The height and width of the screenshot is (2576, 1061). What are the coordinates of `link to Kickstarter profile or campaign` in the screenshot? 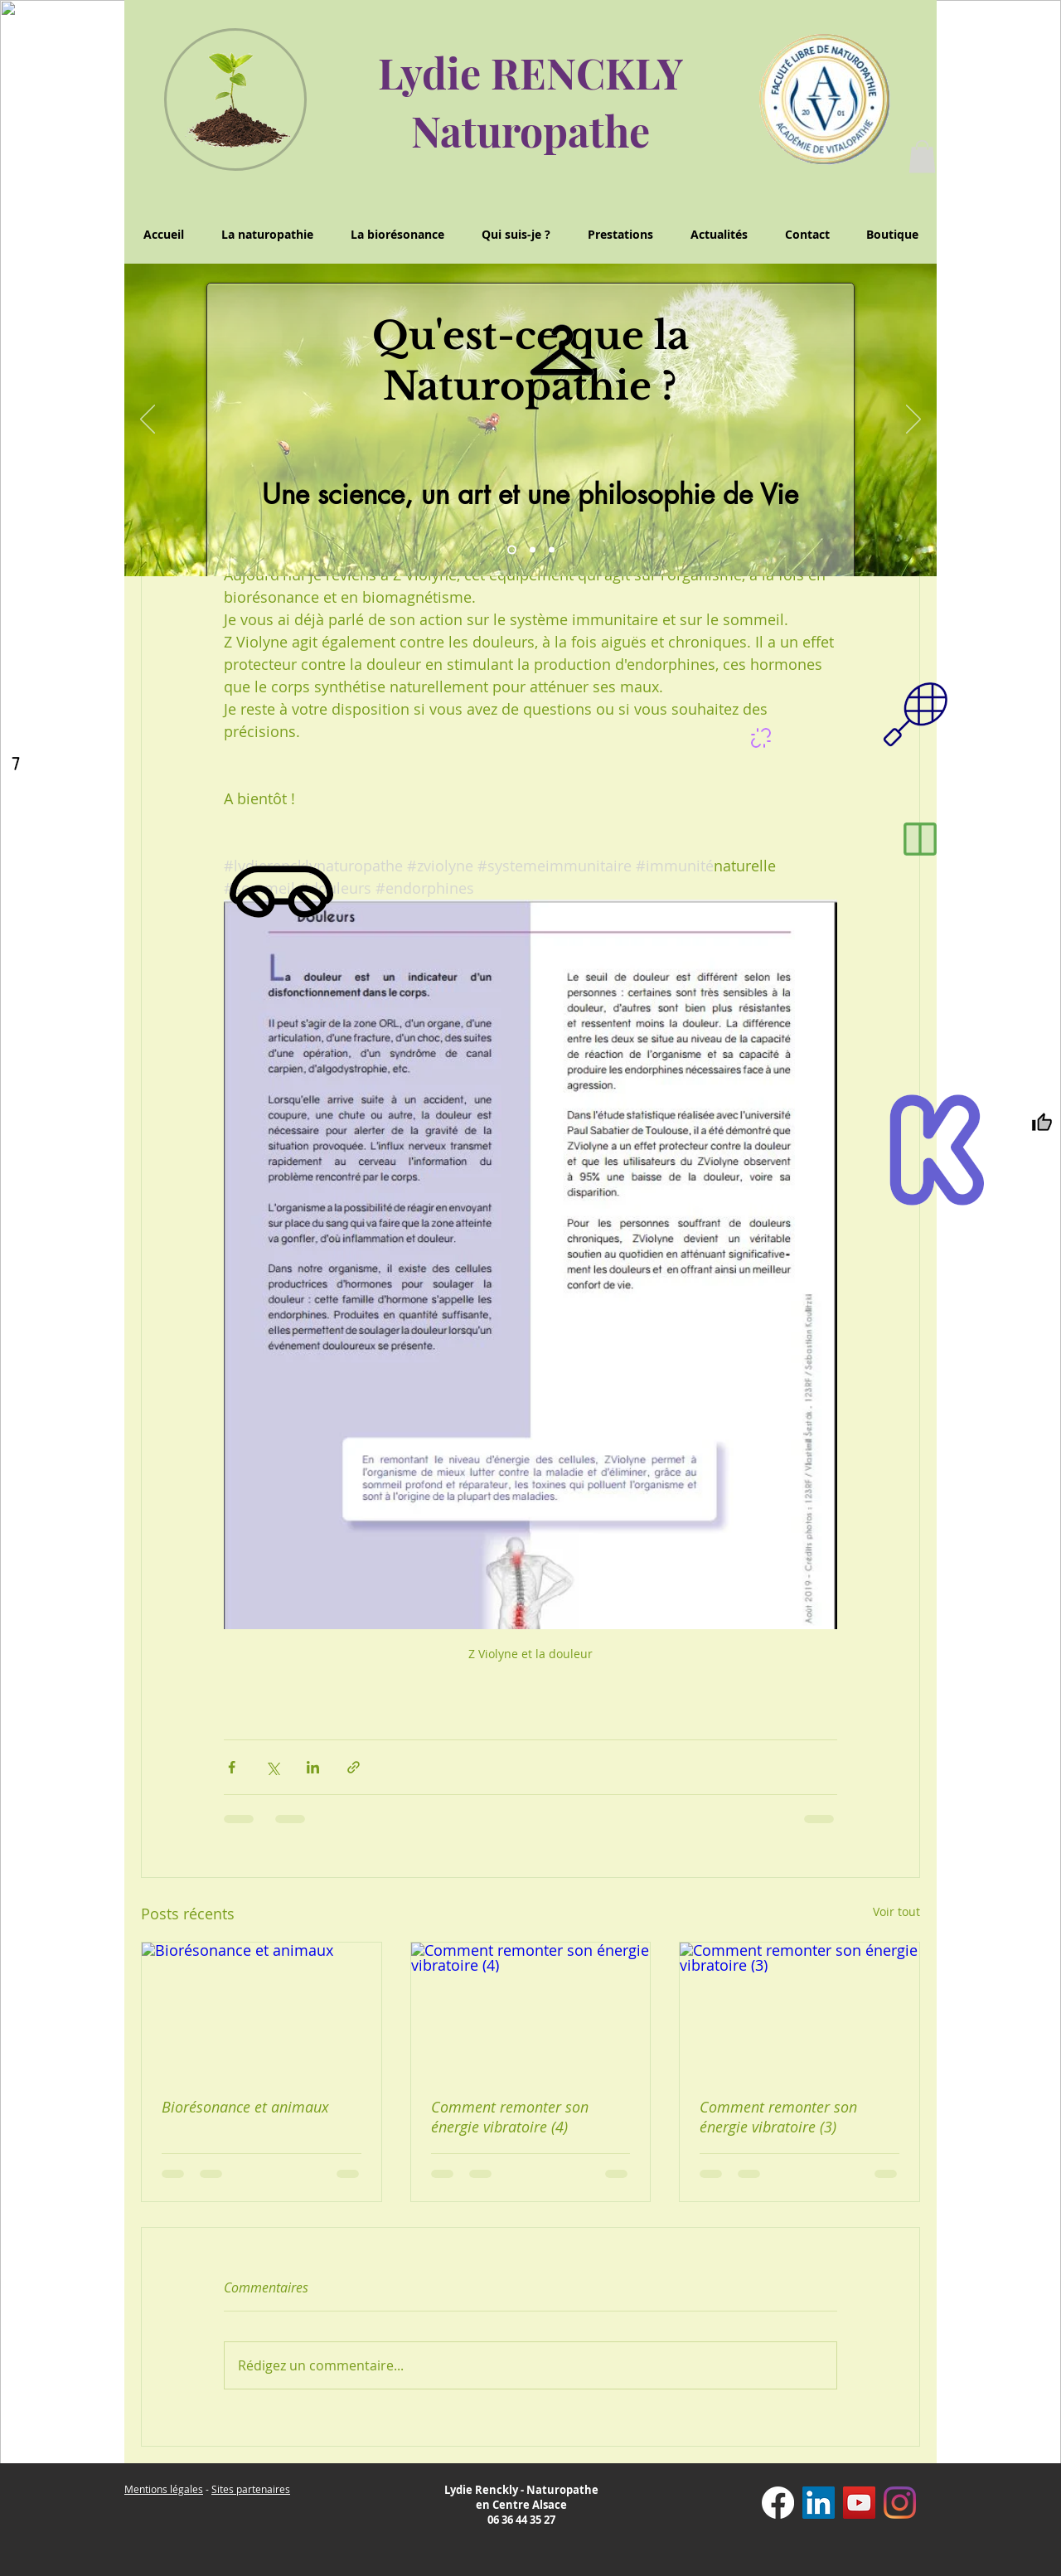 It's located at (934, 1150).